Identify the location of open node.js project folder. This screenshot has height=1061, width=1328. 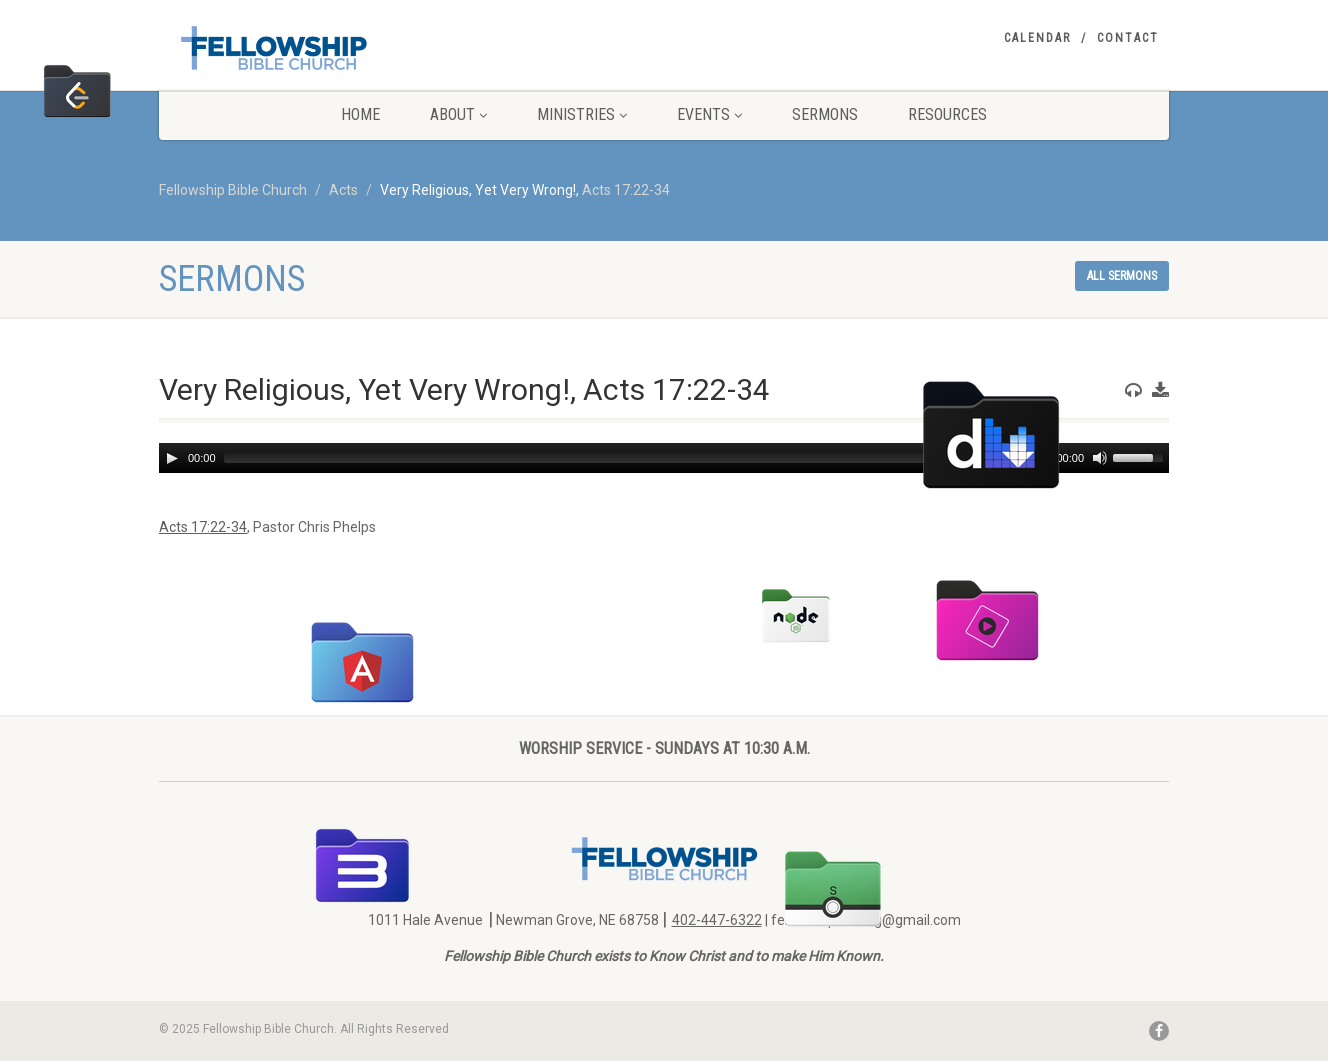
(795, 617).